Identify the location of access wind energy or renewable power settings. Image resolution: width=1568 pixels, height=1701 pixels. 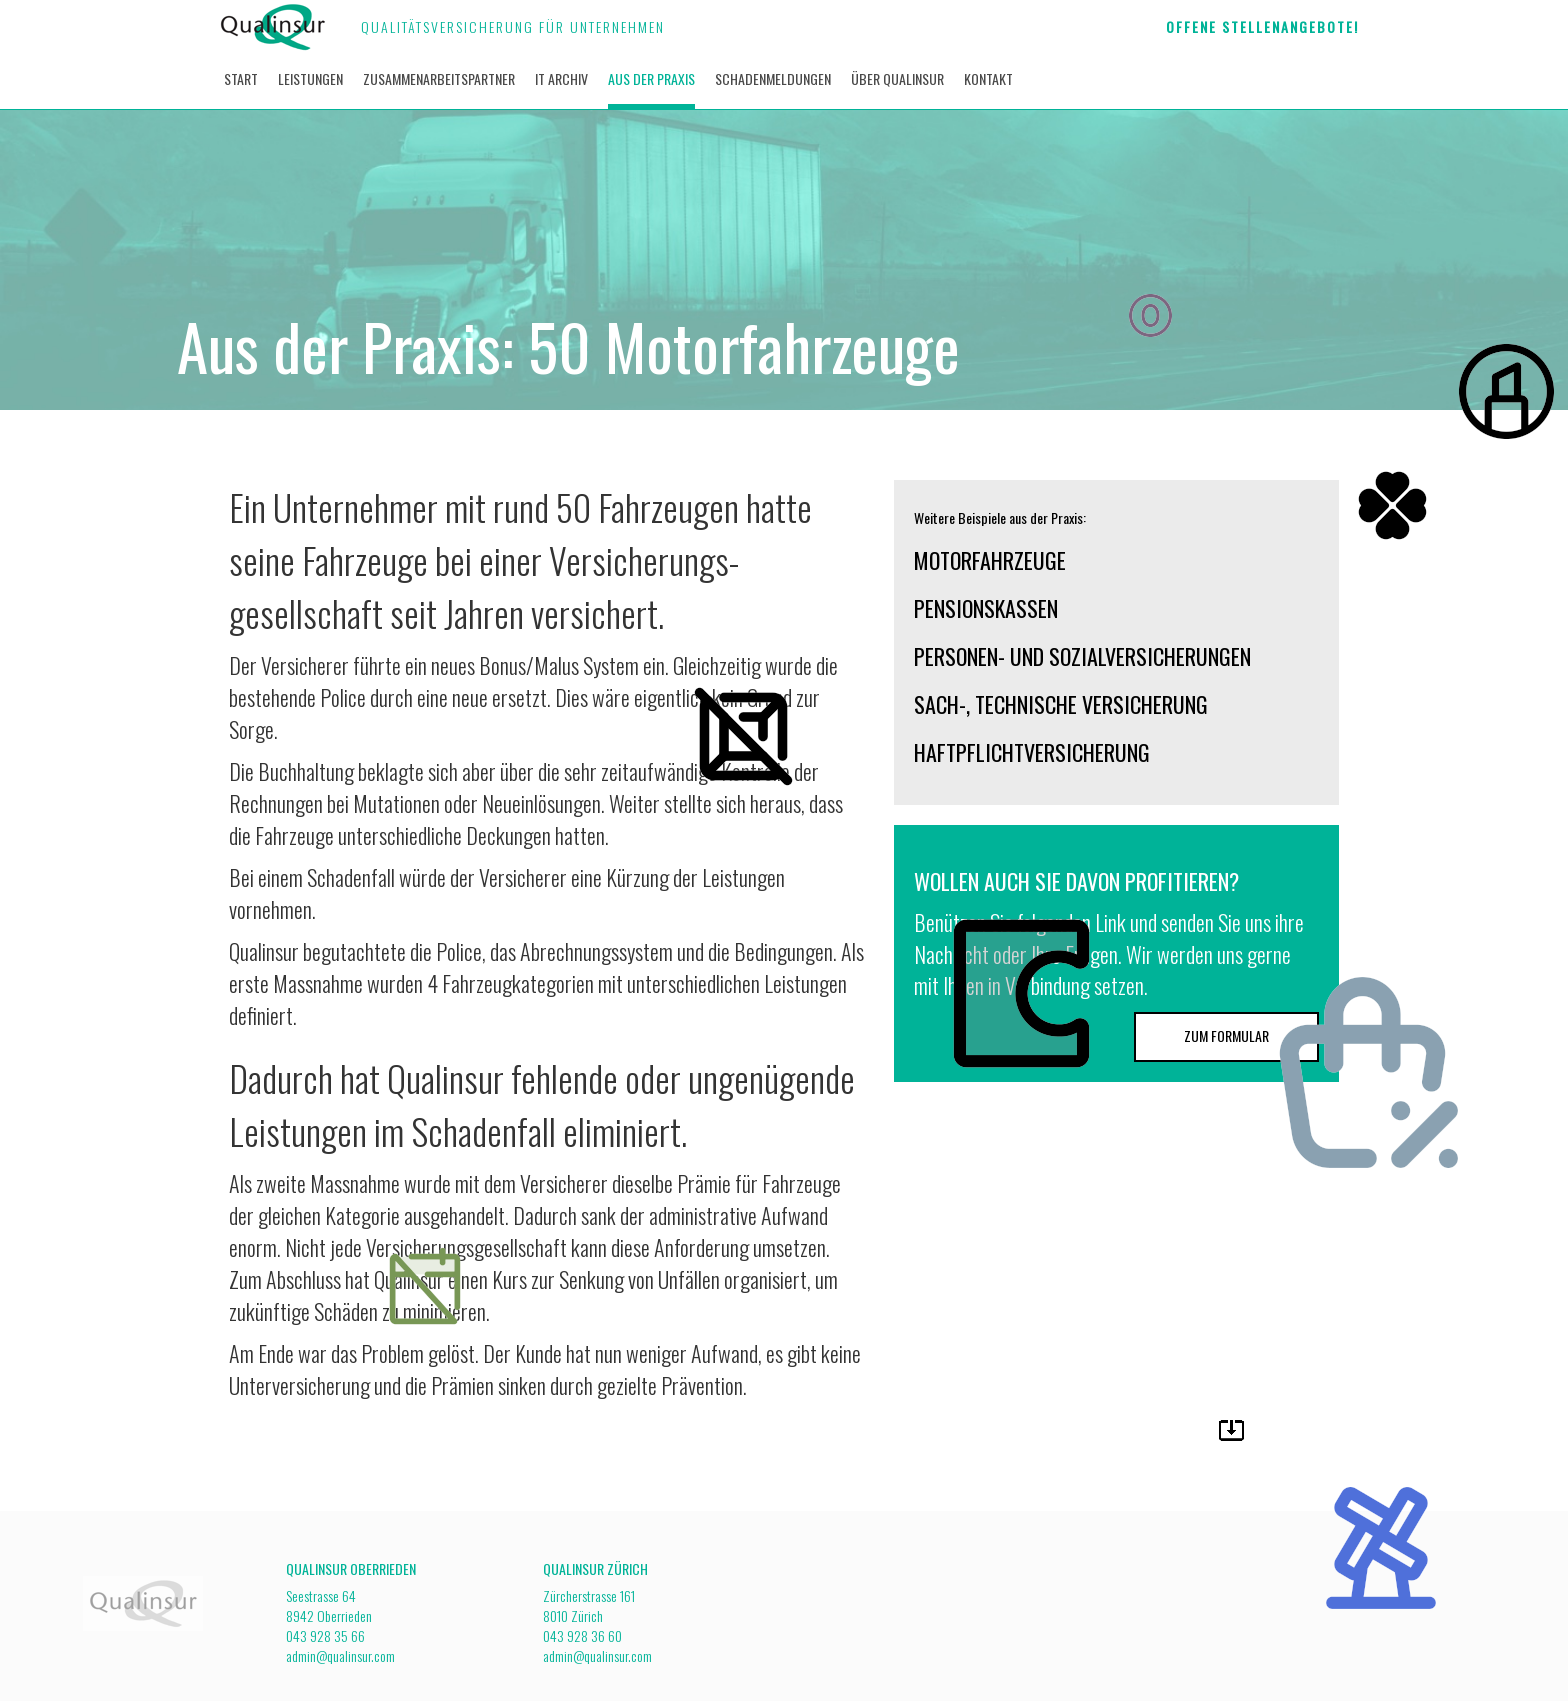
(1381, 1550).